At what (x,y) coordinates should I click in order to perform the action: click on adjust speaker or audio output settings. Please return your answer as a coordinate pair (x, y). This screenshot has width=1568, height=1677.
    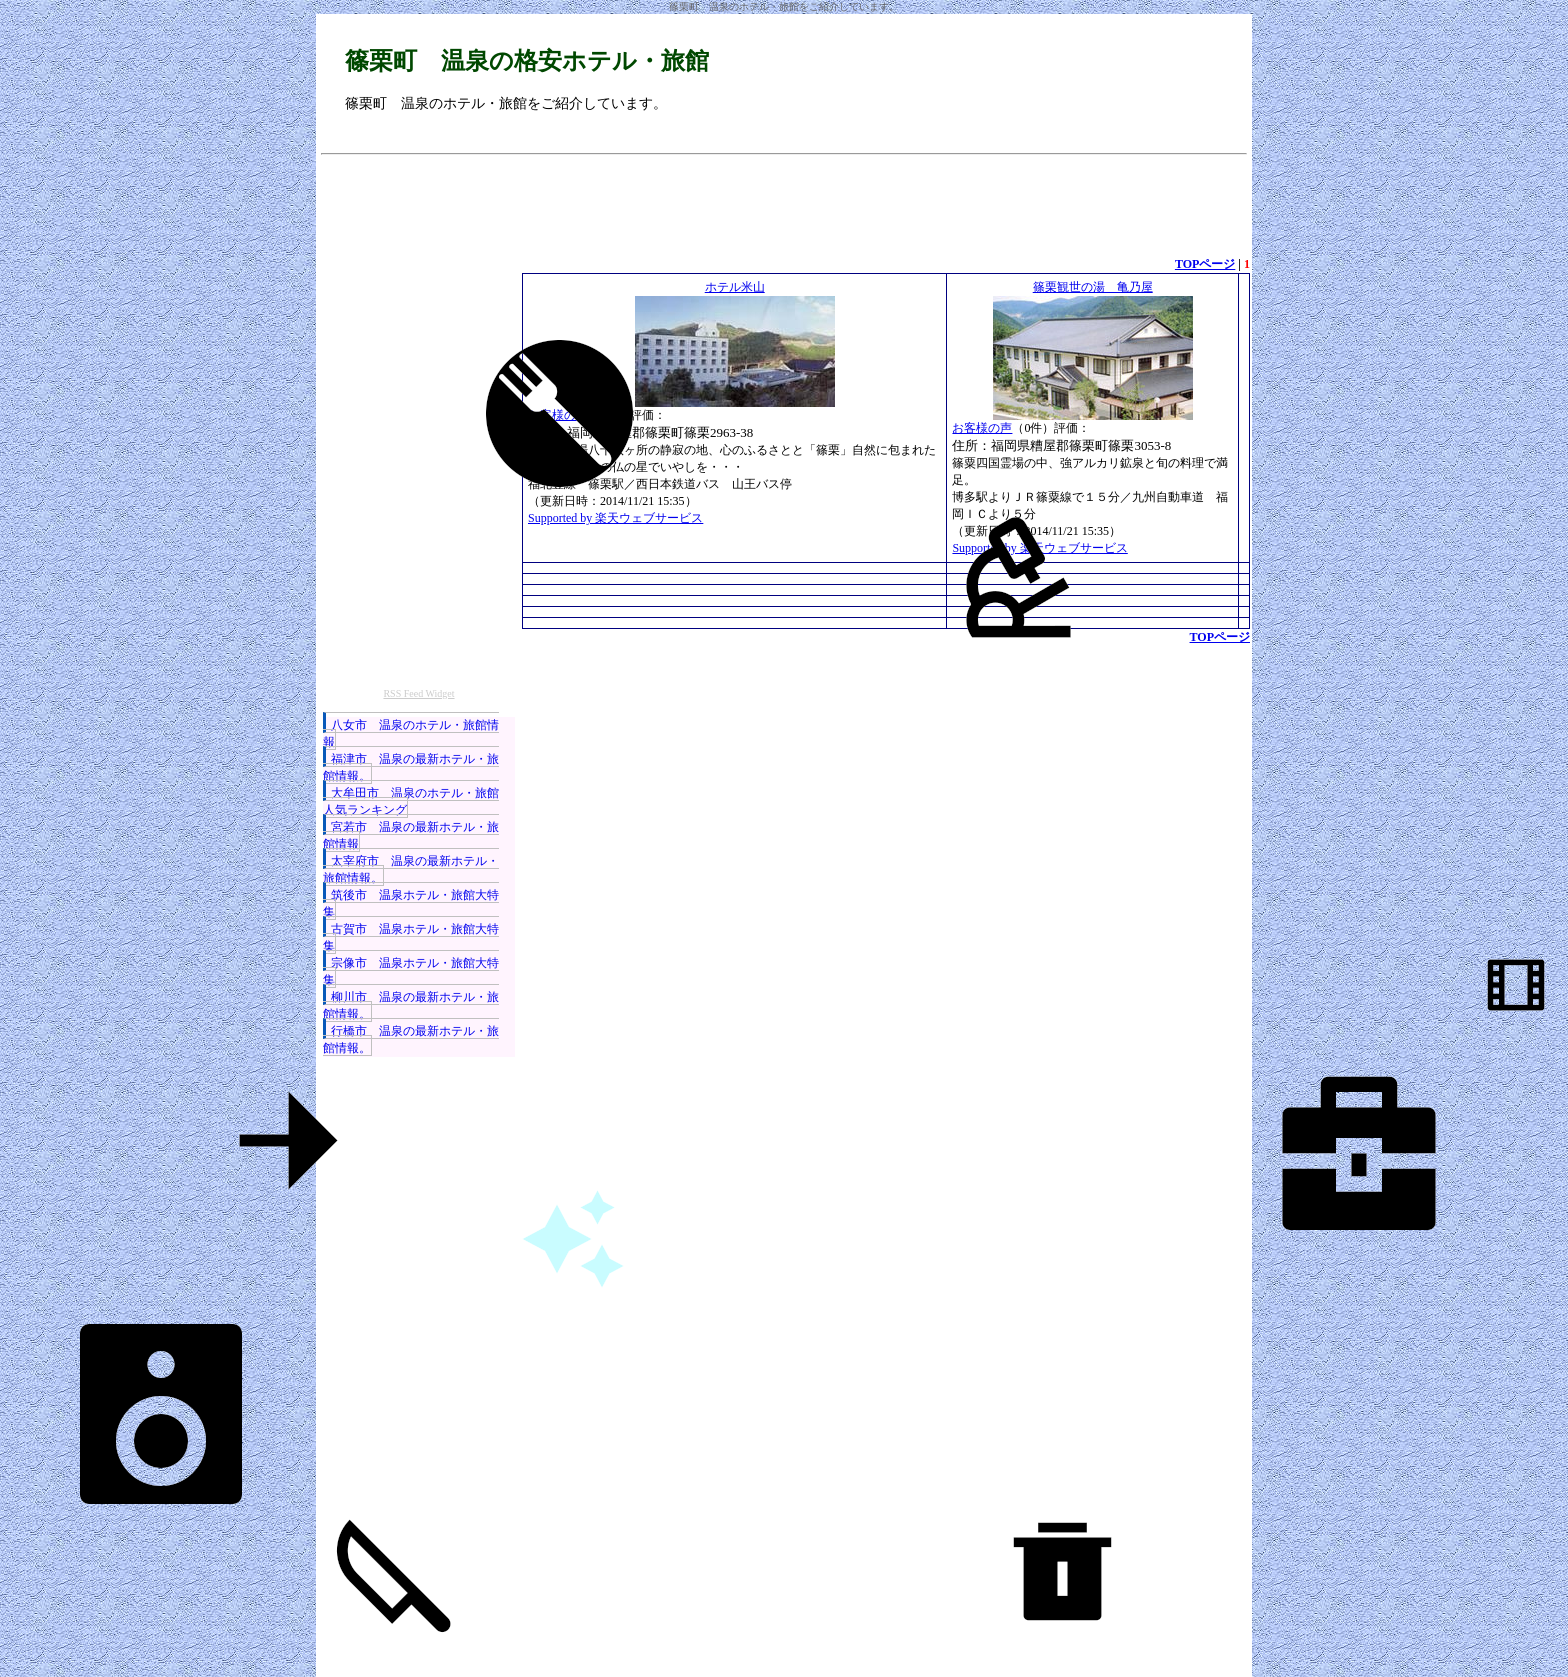
    Looking at the image, I should click on (161, 1414).